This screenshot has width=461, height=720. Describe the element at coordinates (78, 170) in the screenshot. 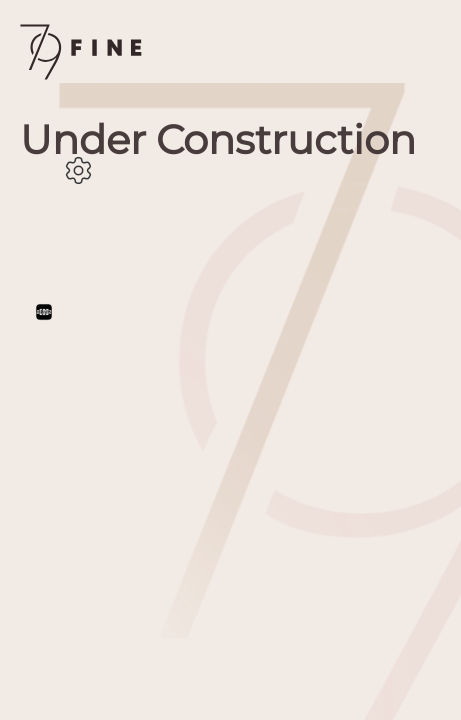

I see `access system settings` at that location.